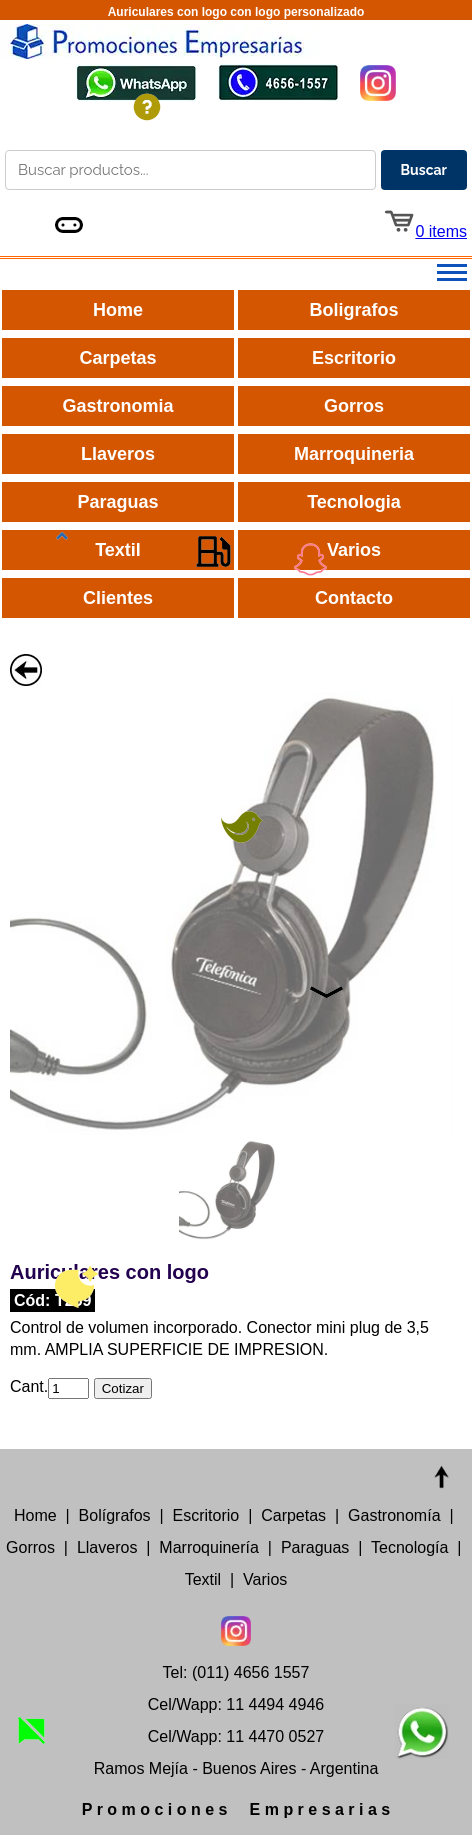  I want to click on find nearby gas stations, so click(213, 551).